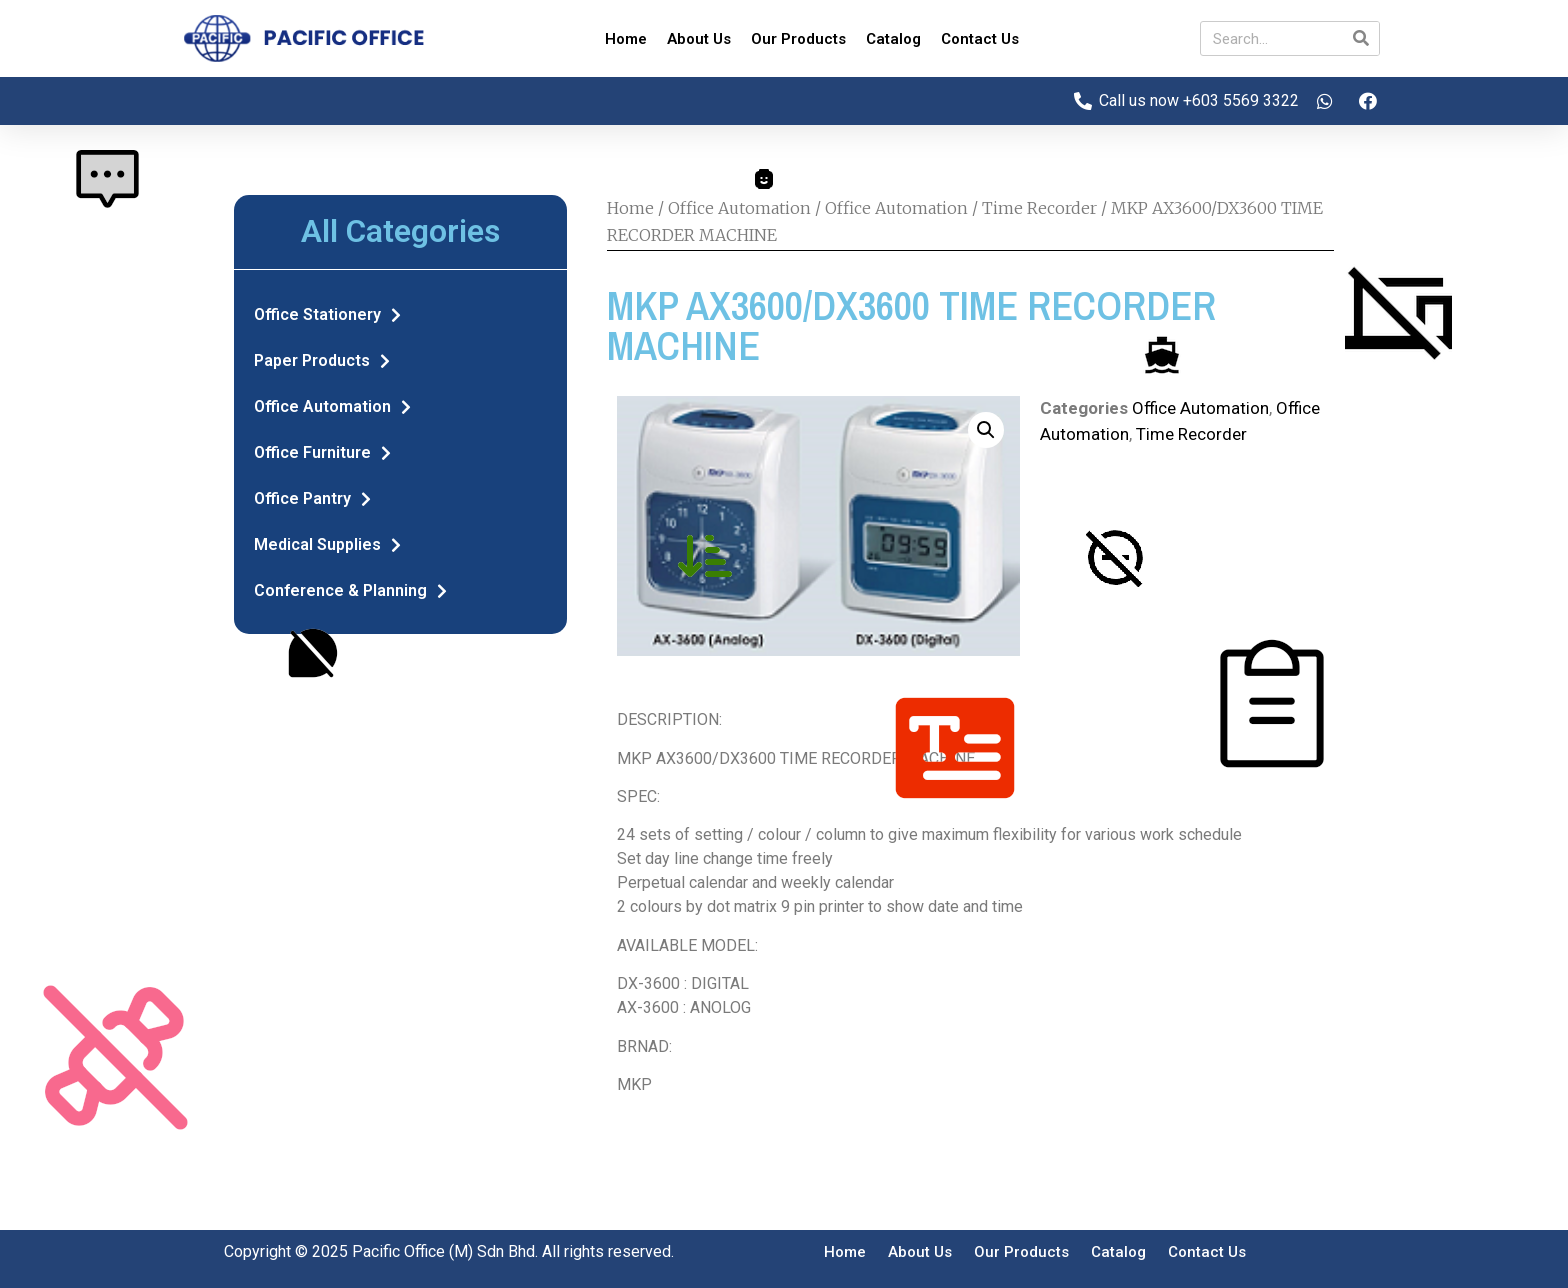  Describe the element at coordinates (107, 176) in the screenshot. I see `open chat or messaging` at that location.